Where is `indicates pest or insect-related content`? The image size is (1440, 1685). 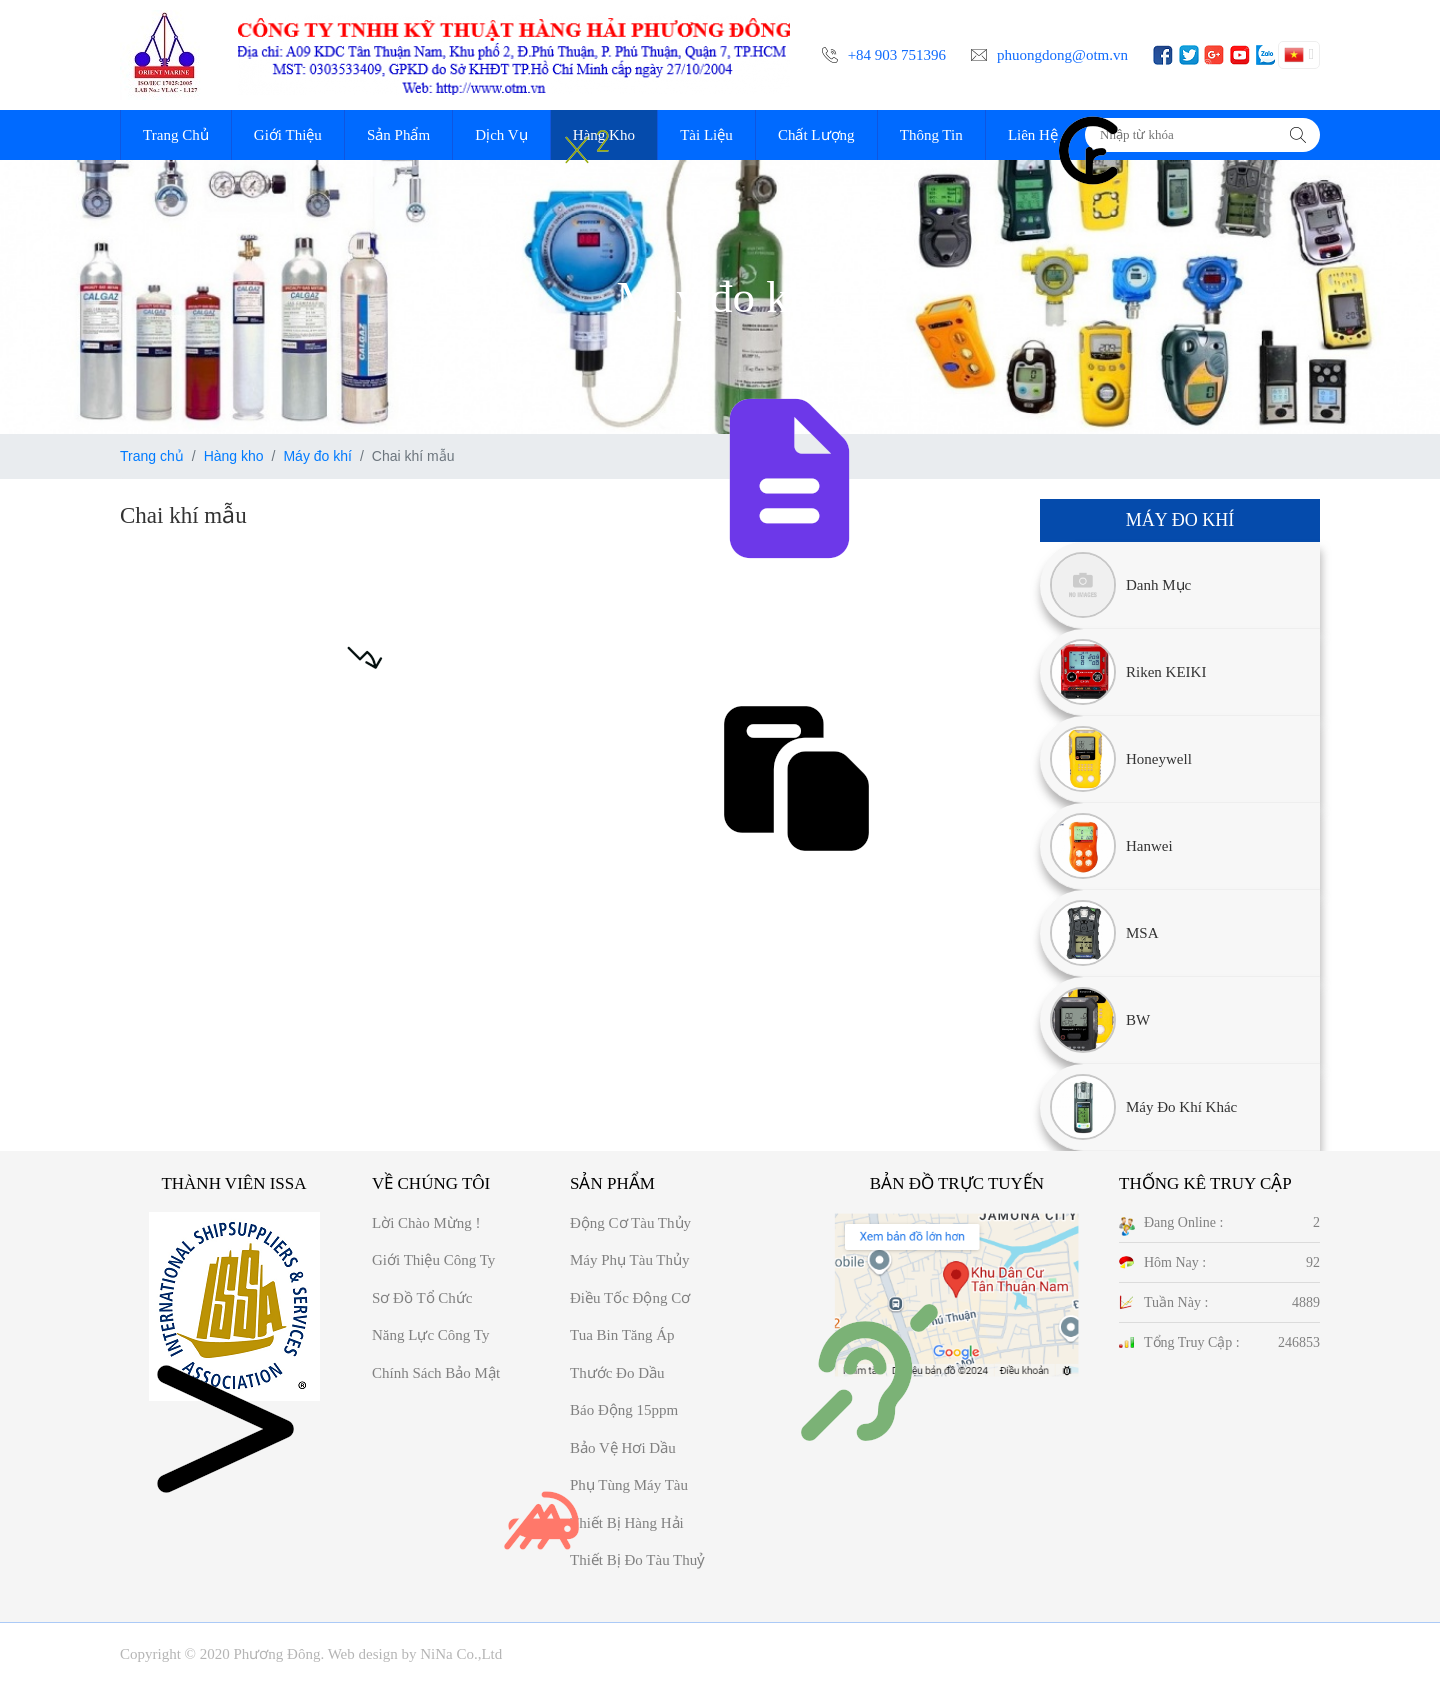
indicates pest or insect-related content is located at coordinates (541, 1520).